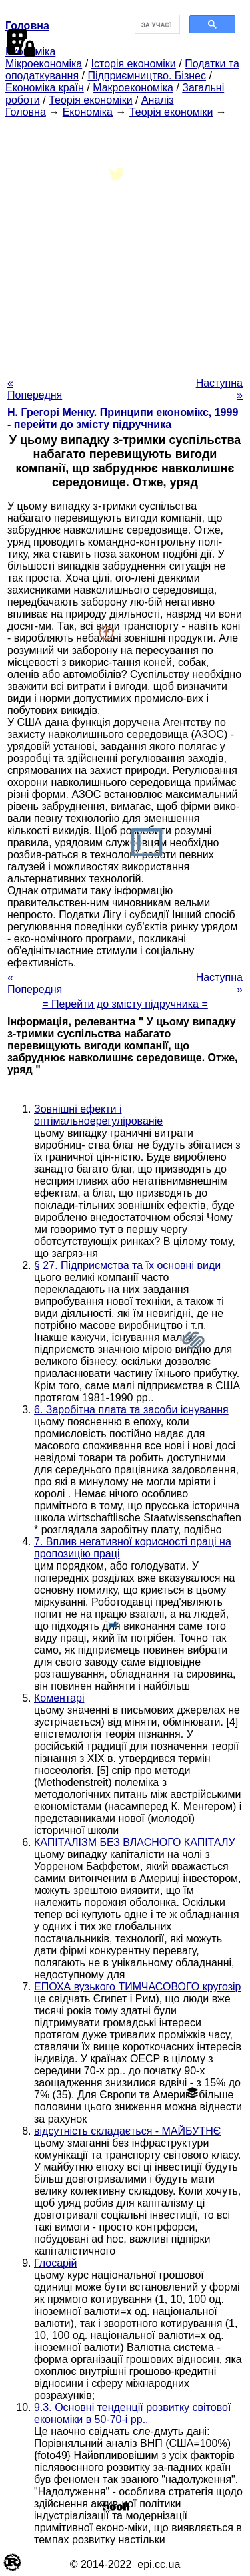 This screenshot has width=250, height=2576. Describe the element at coordinates (147, 842) in the screenshot. I see `switch to left sidebar layout` at that location.